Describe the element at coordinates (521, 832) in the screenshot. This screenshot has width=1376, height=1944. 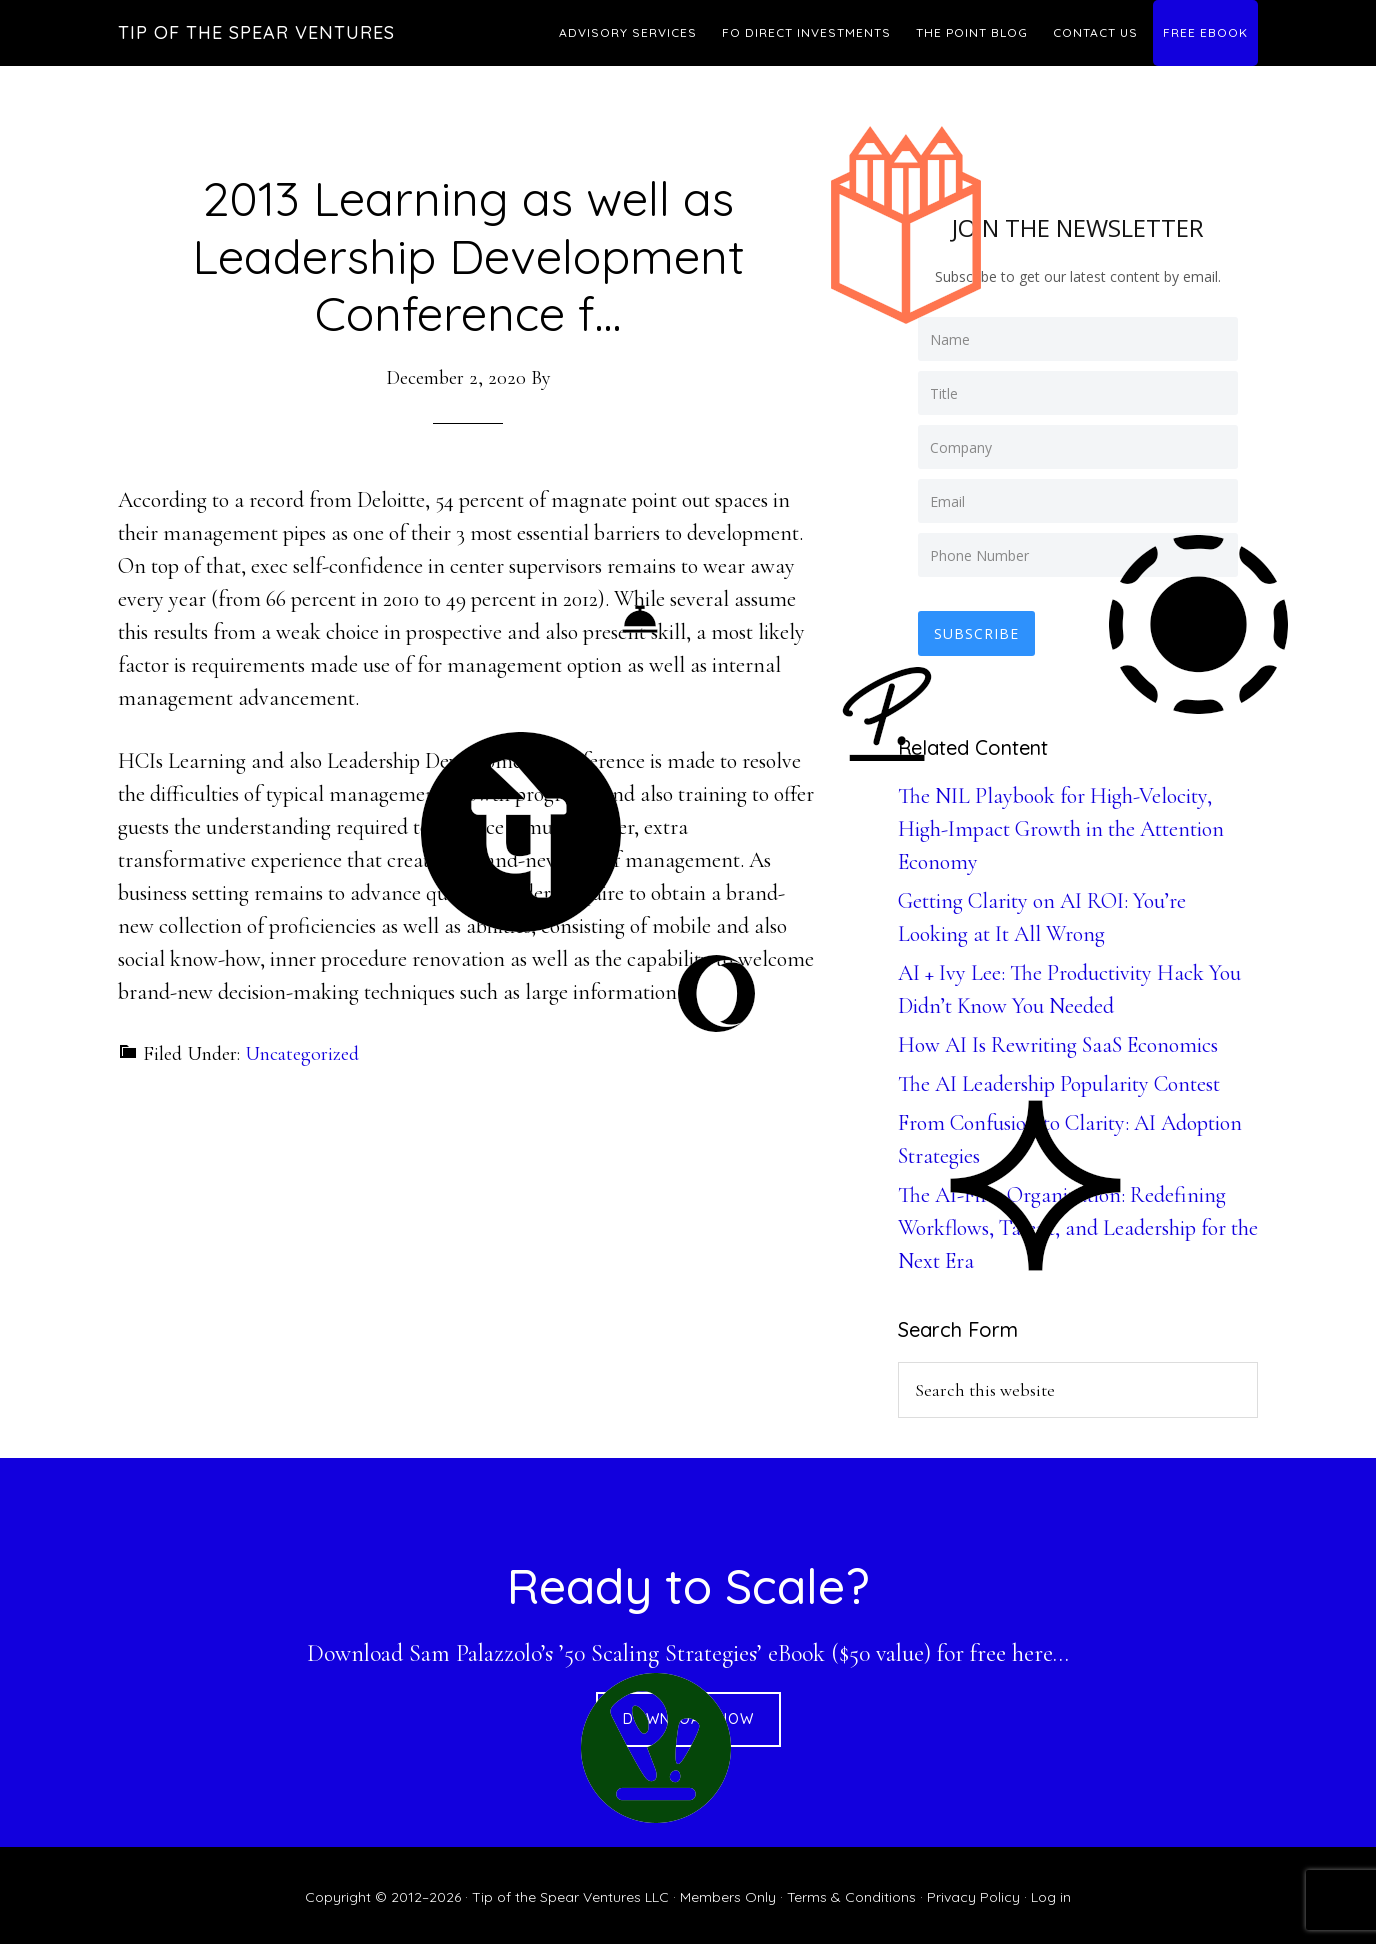
I see `open PhonePe payment app` at that location.